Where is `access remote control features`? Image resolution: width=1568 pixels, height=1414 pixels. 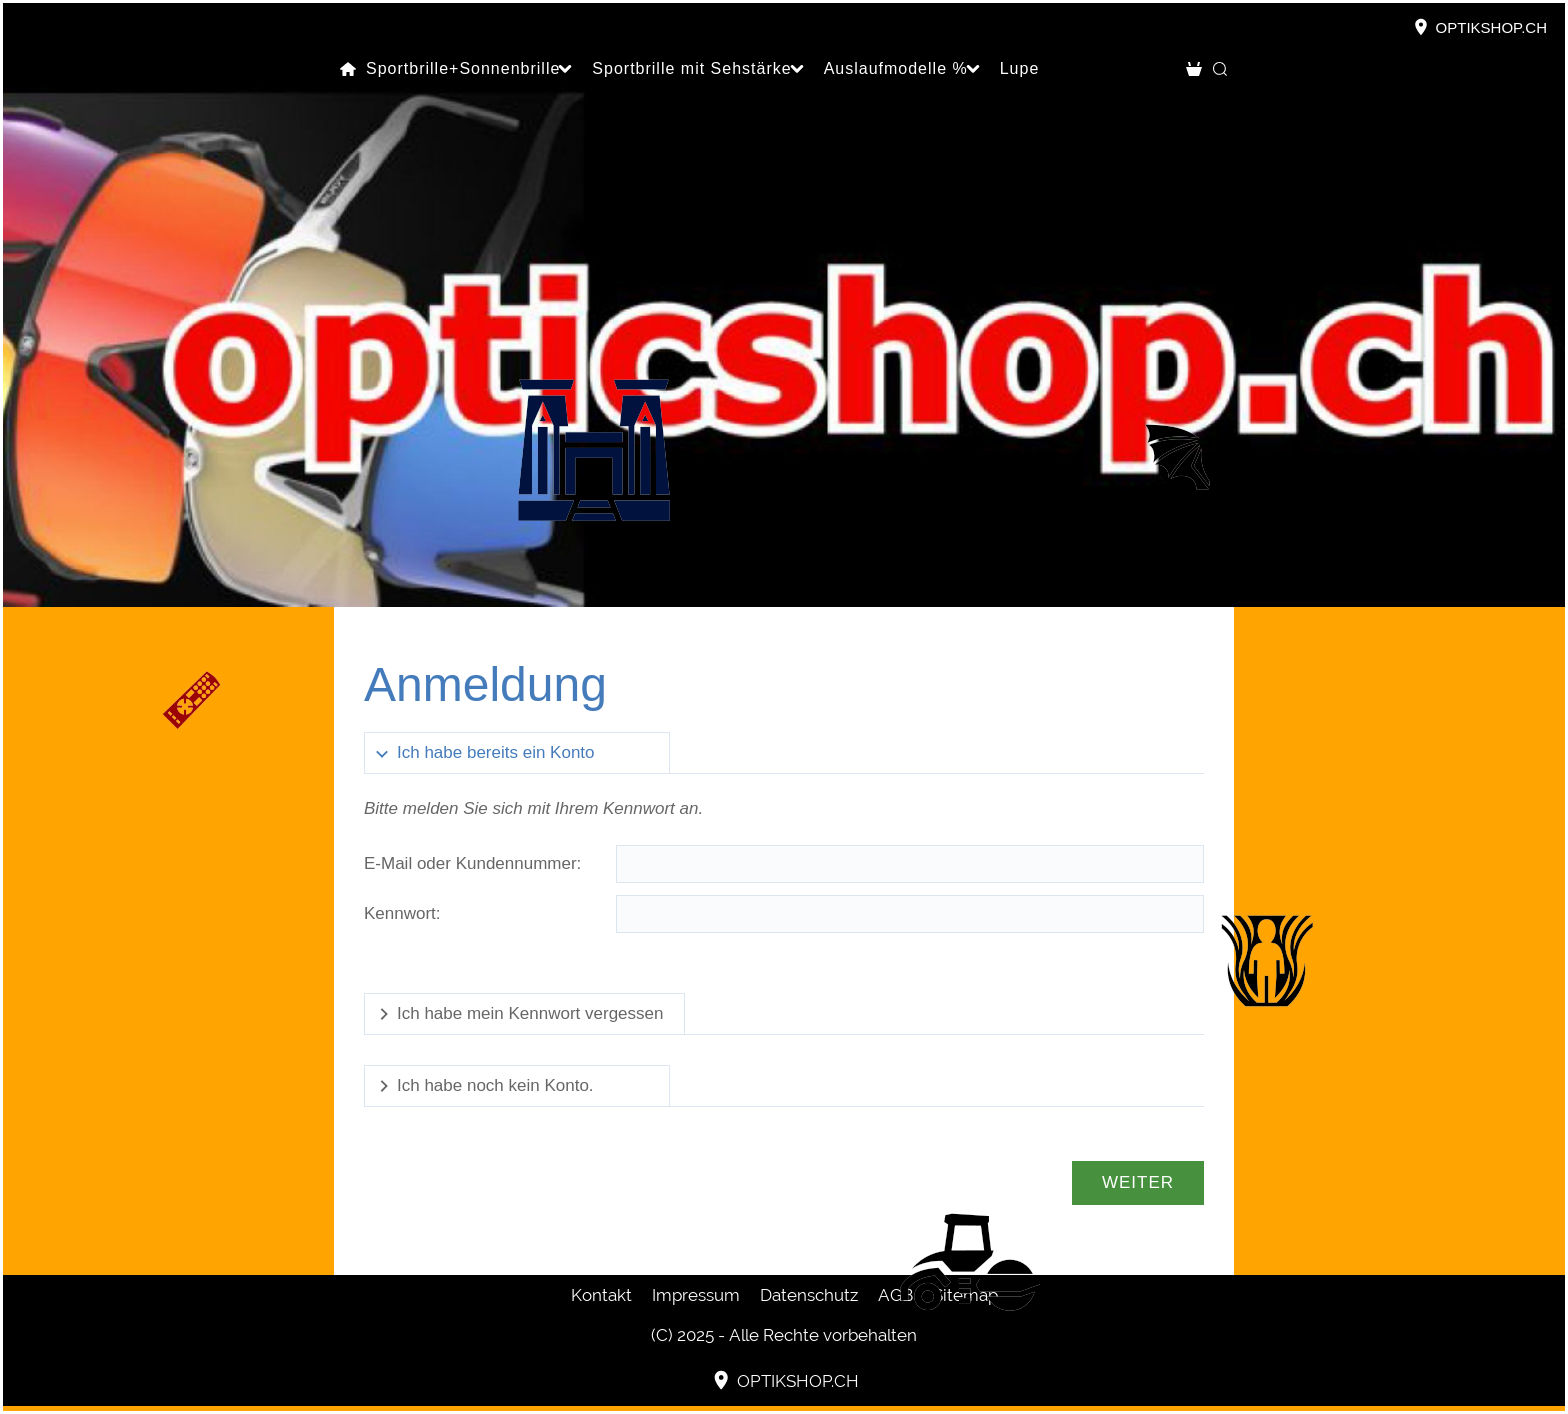
access remote control features is located at coordinates (191, 699).